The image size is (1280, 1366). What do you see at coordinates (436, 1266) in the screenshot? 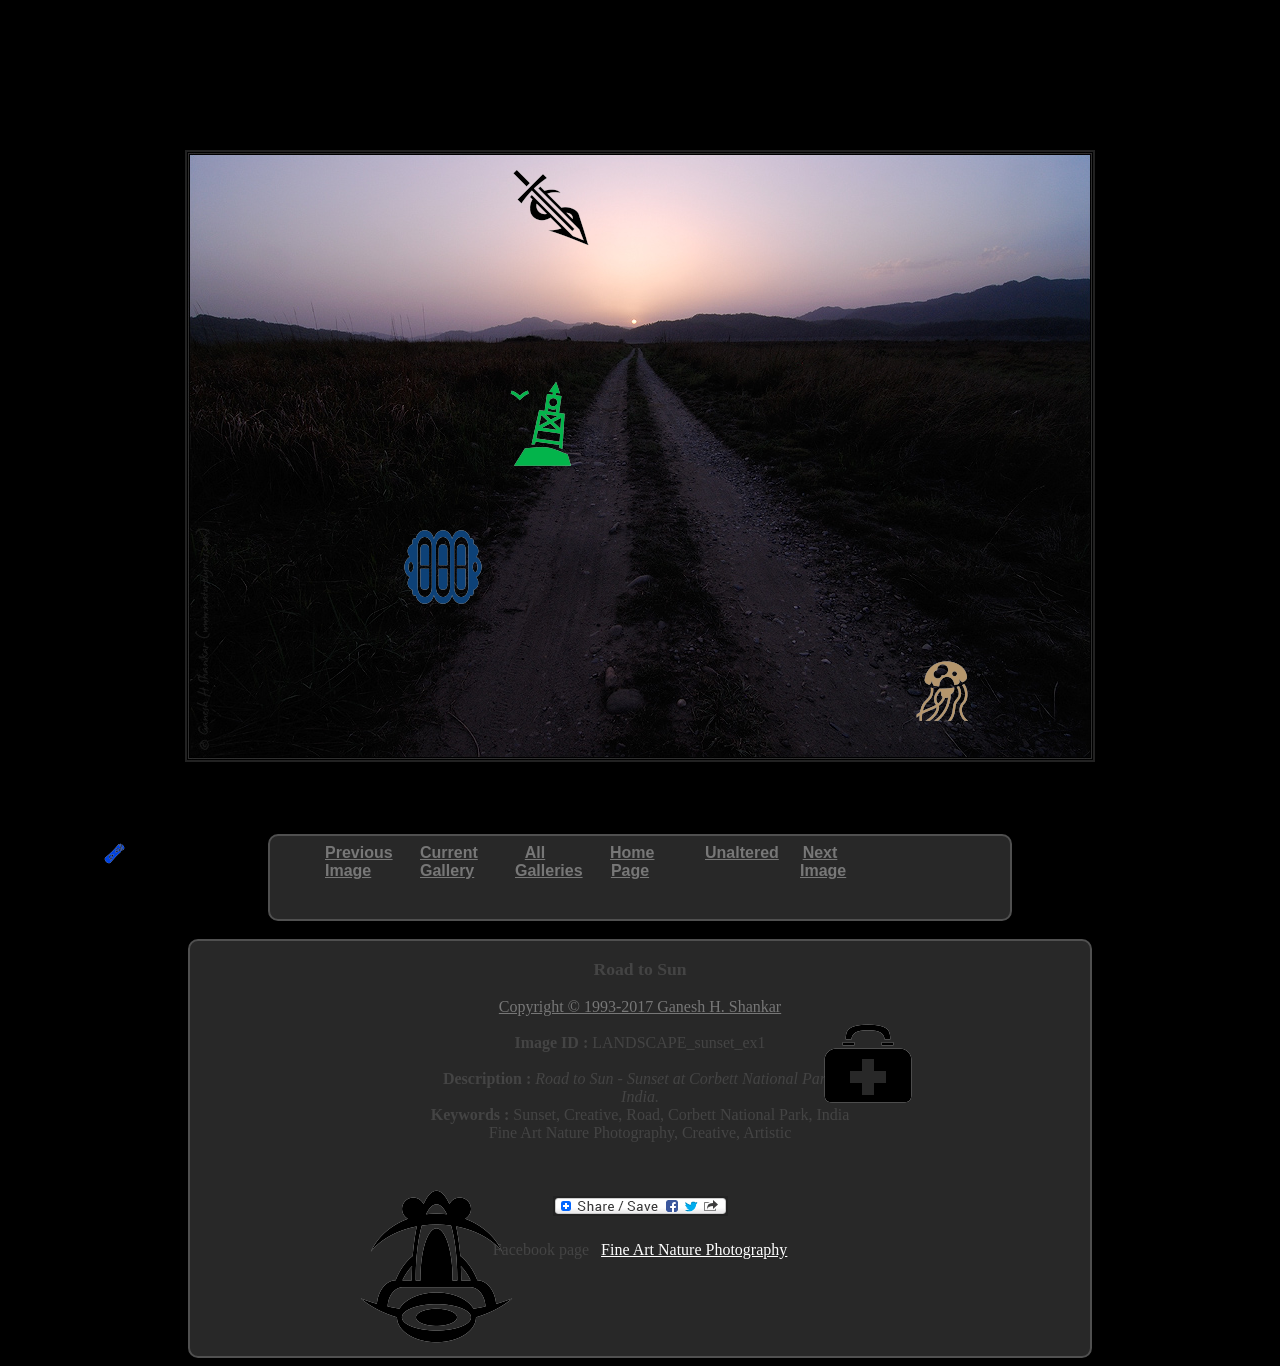
I see `alien invasion or UFO event in game` at bounding box center [436, 1266].